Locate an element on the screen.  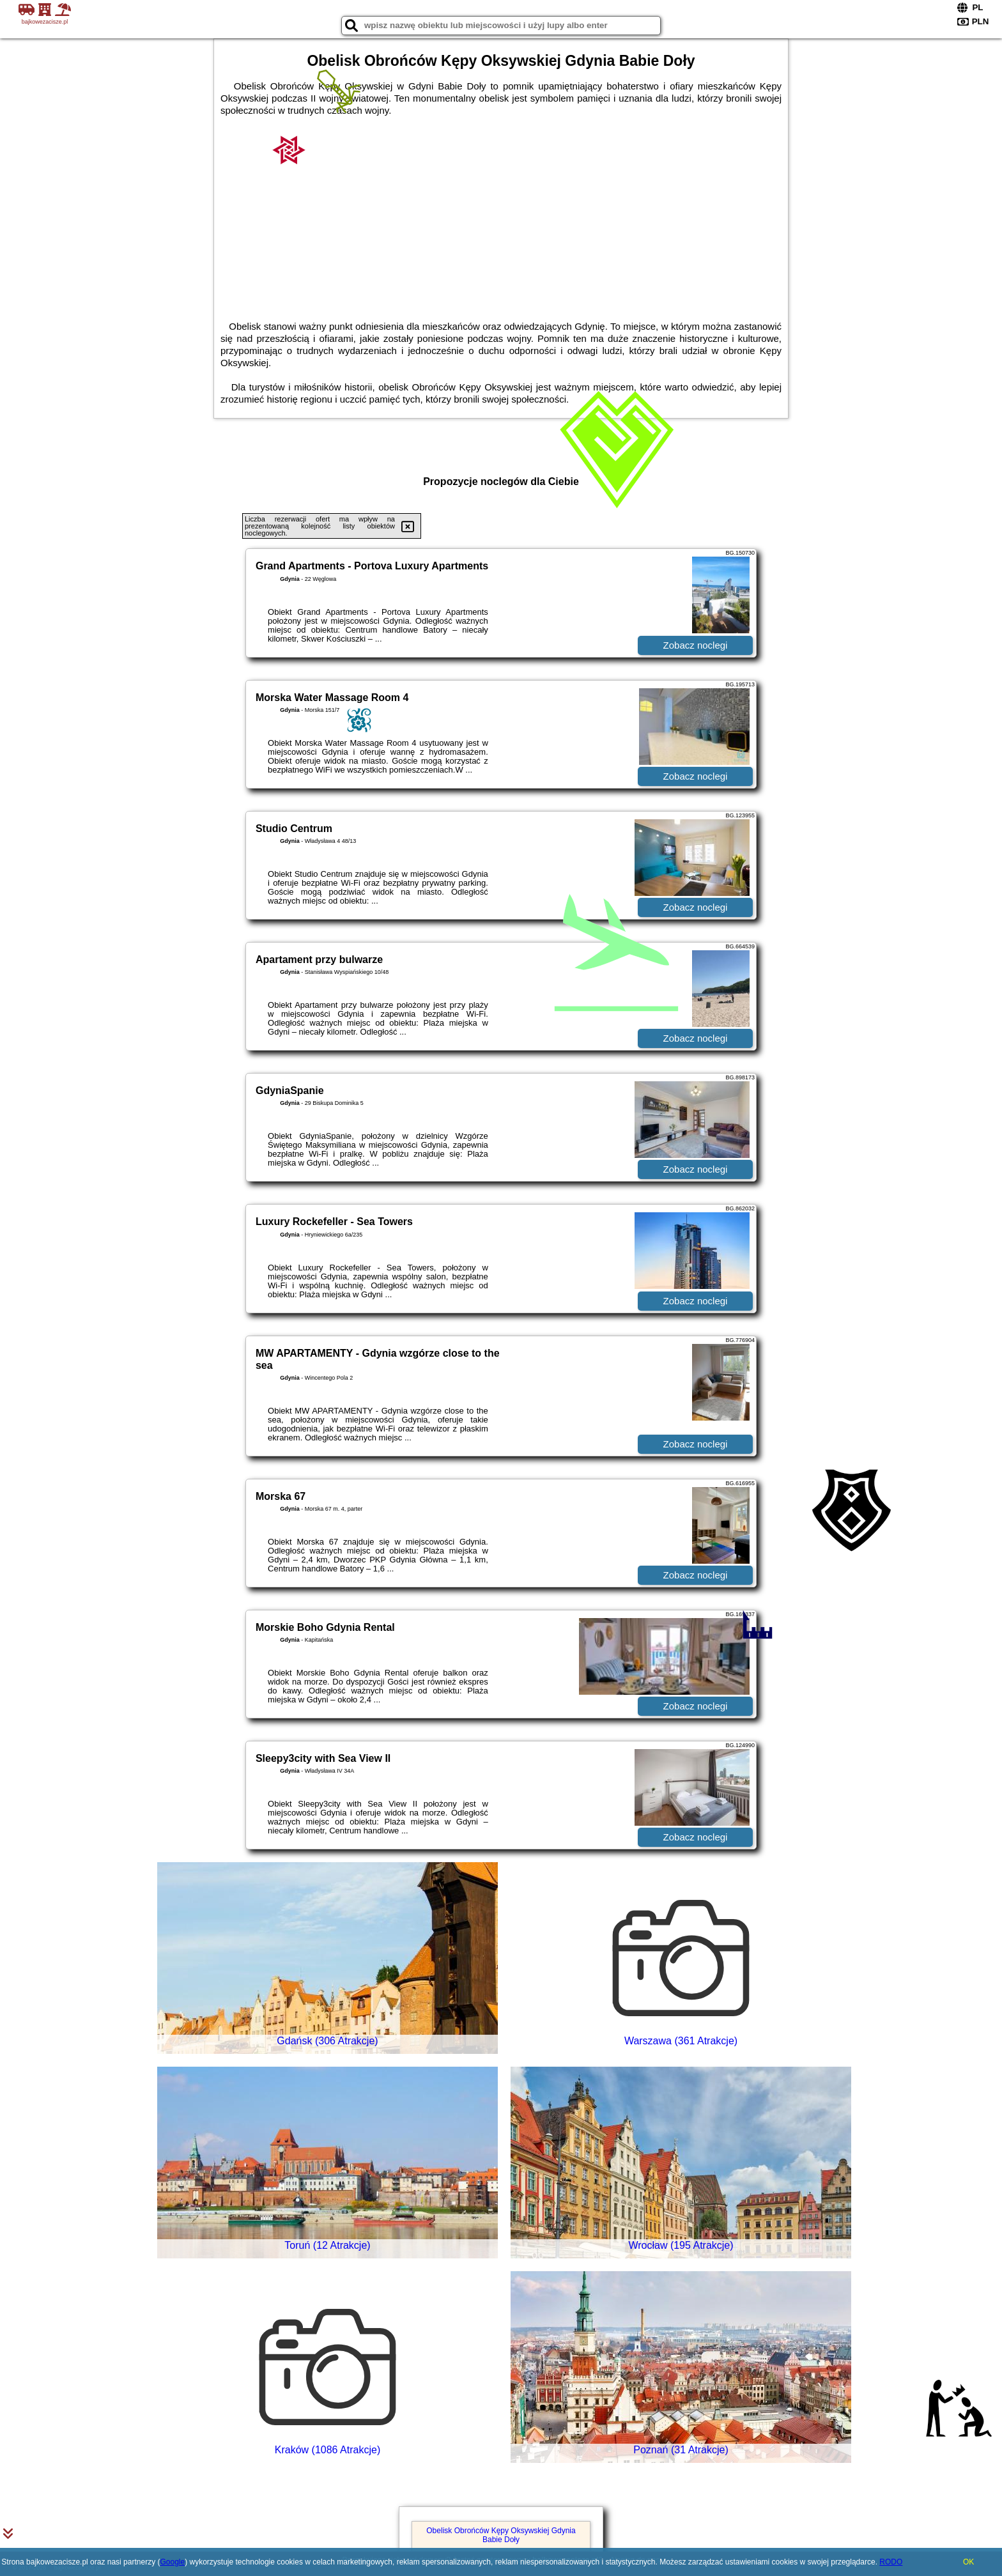
view castle or fortress in game is located at coordinates (757, 1624).